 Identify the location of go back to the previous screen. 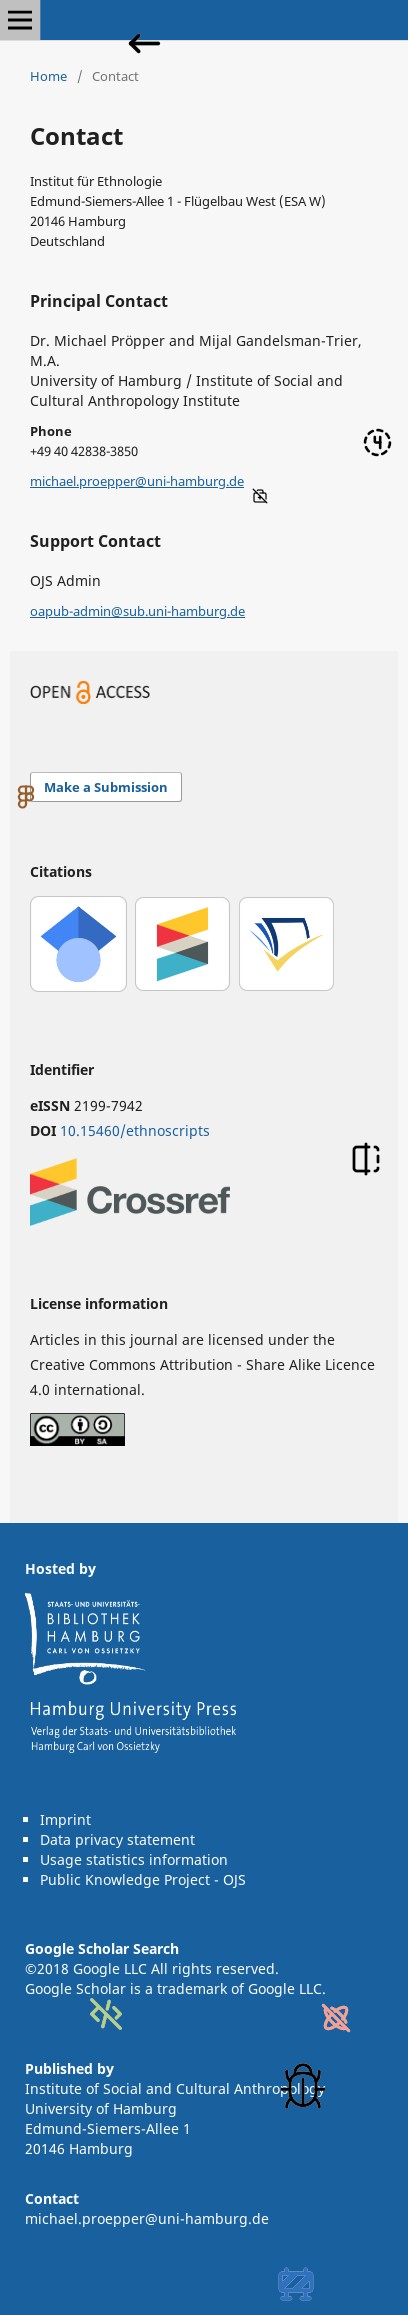
(144, 43).